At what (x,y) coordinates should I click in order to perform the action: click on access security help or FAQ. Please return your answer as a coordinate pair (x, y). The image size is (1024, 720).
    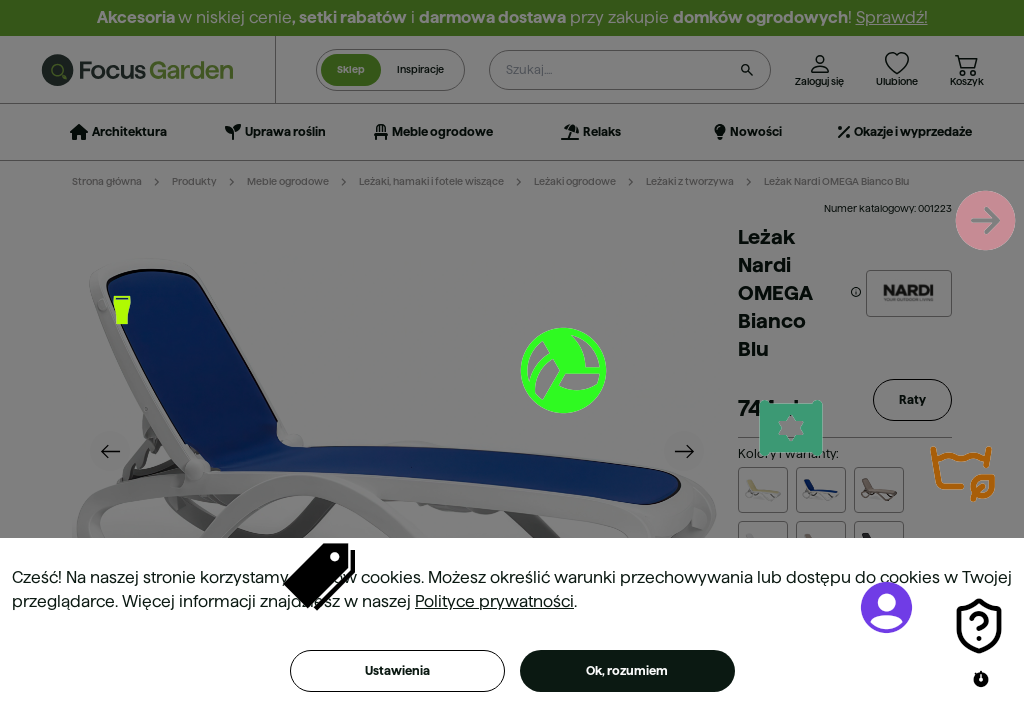
    Looking at the image, I should click on (979, 626).